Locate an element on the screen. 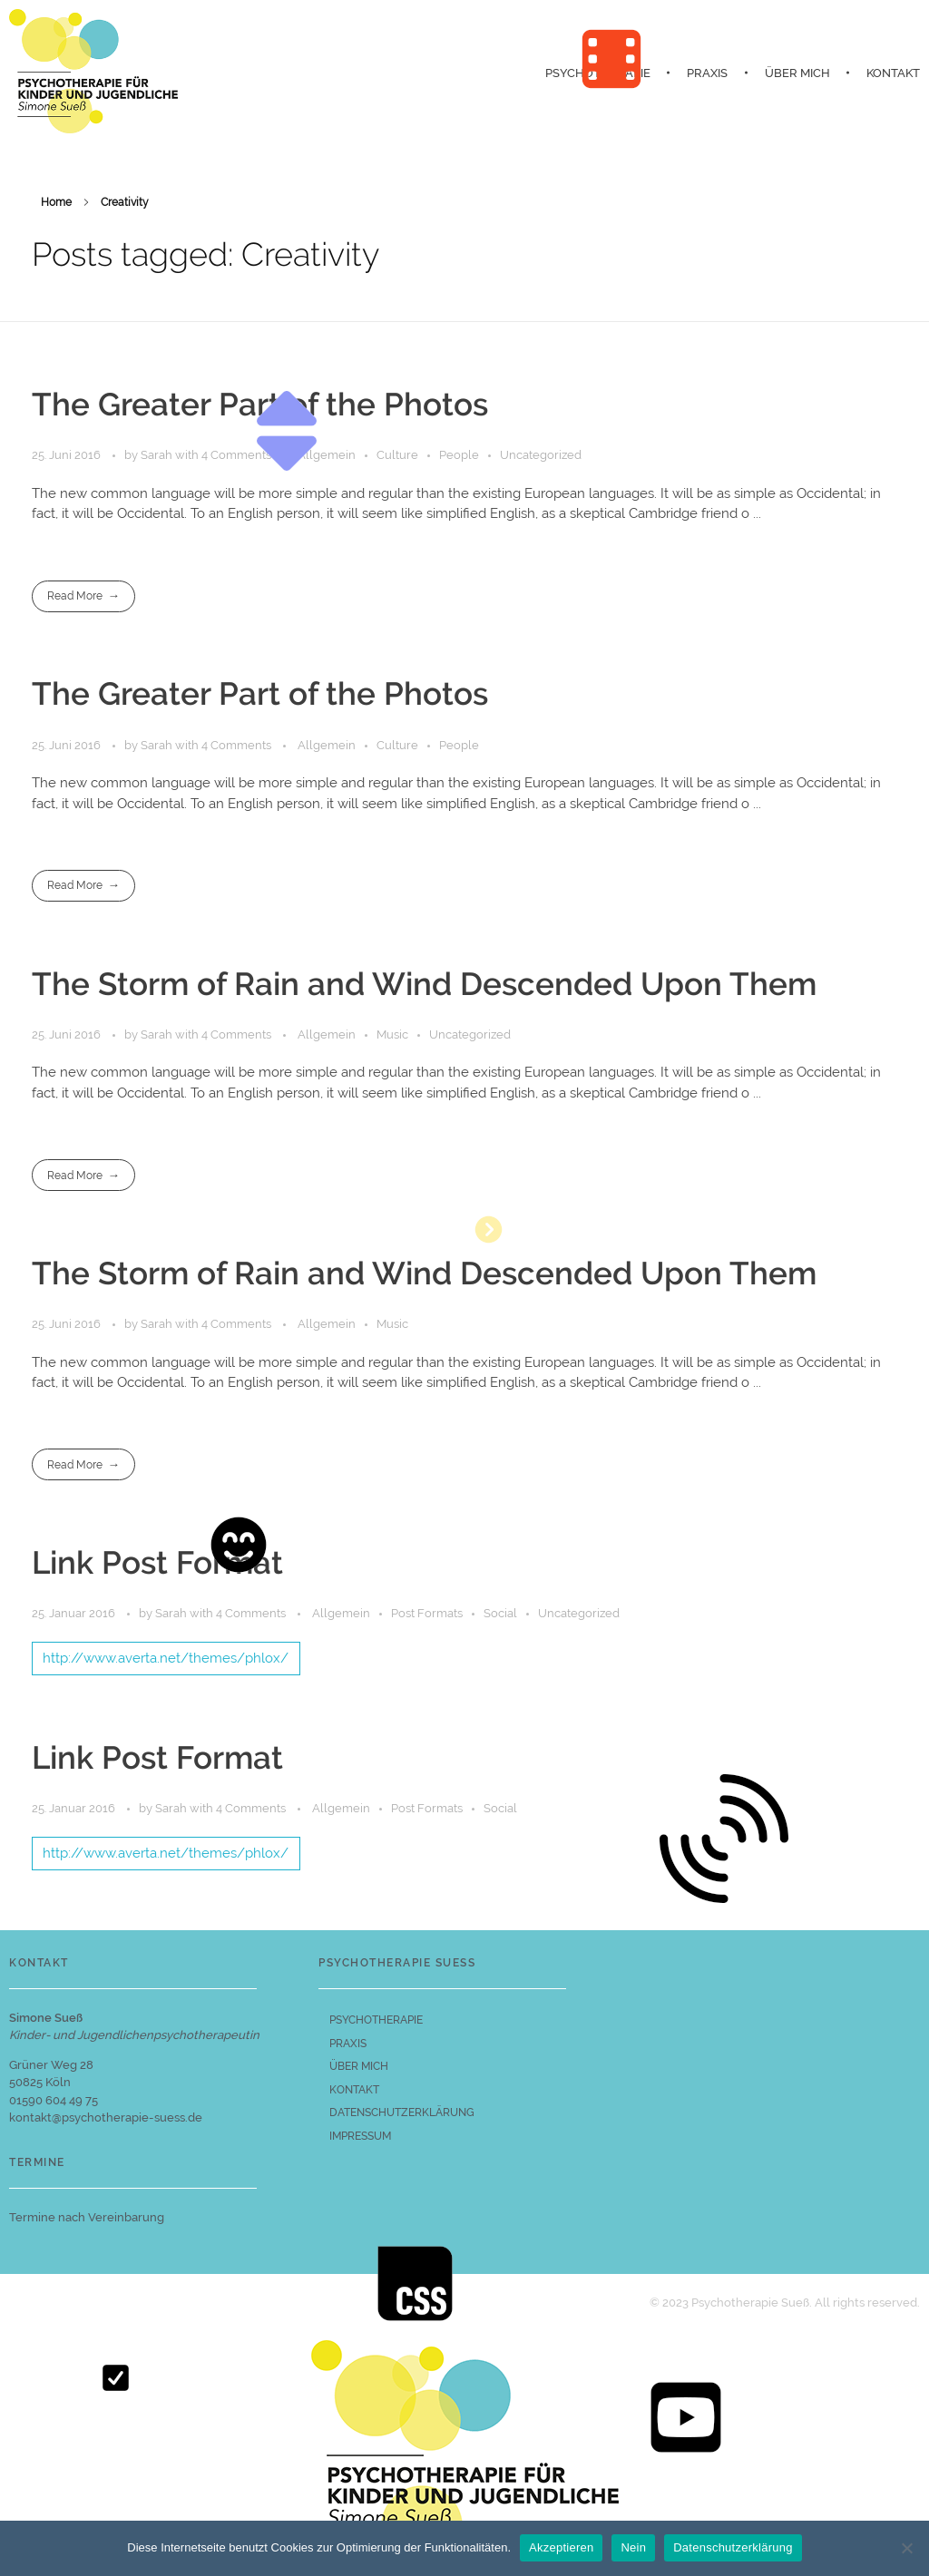 This screenshot has height=2576, width=929. confirm or submit an action is located at coordinates (115, 2377).